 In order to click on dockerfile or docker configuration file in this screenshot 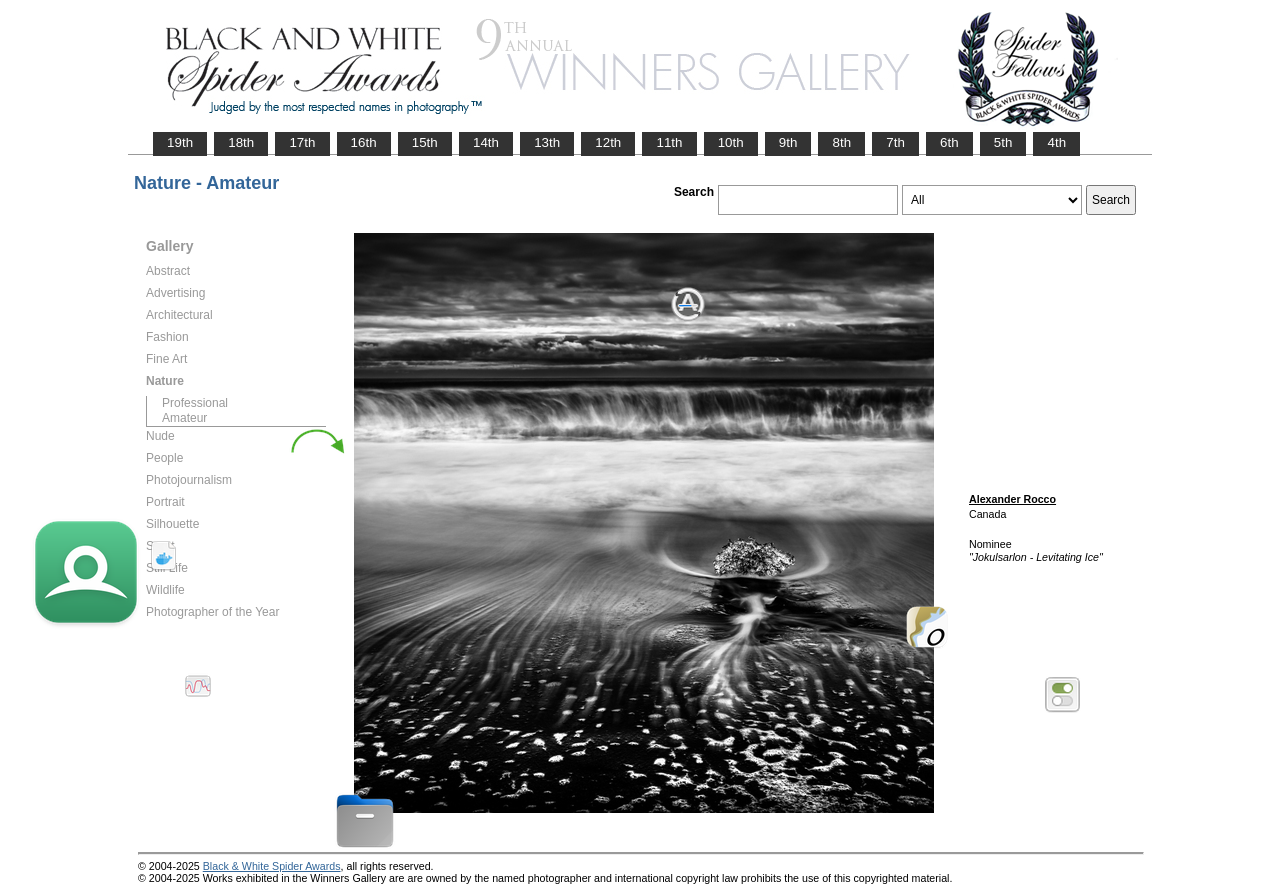, I will do `click(163, 555)`.